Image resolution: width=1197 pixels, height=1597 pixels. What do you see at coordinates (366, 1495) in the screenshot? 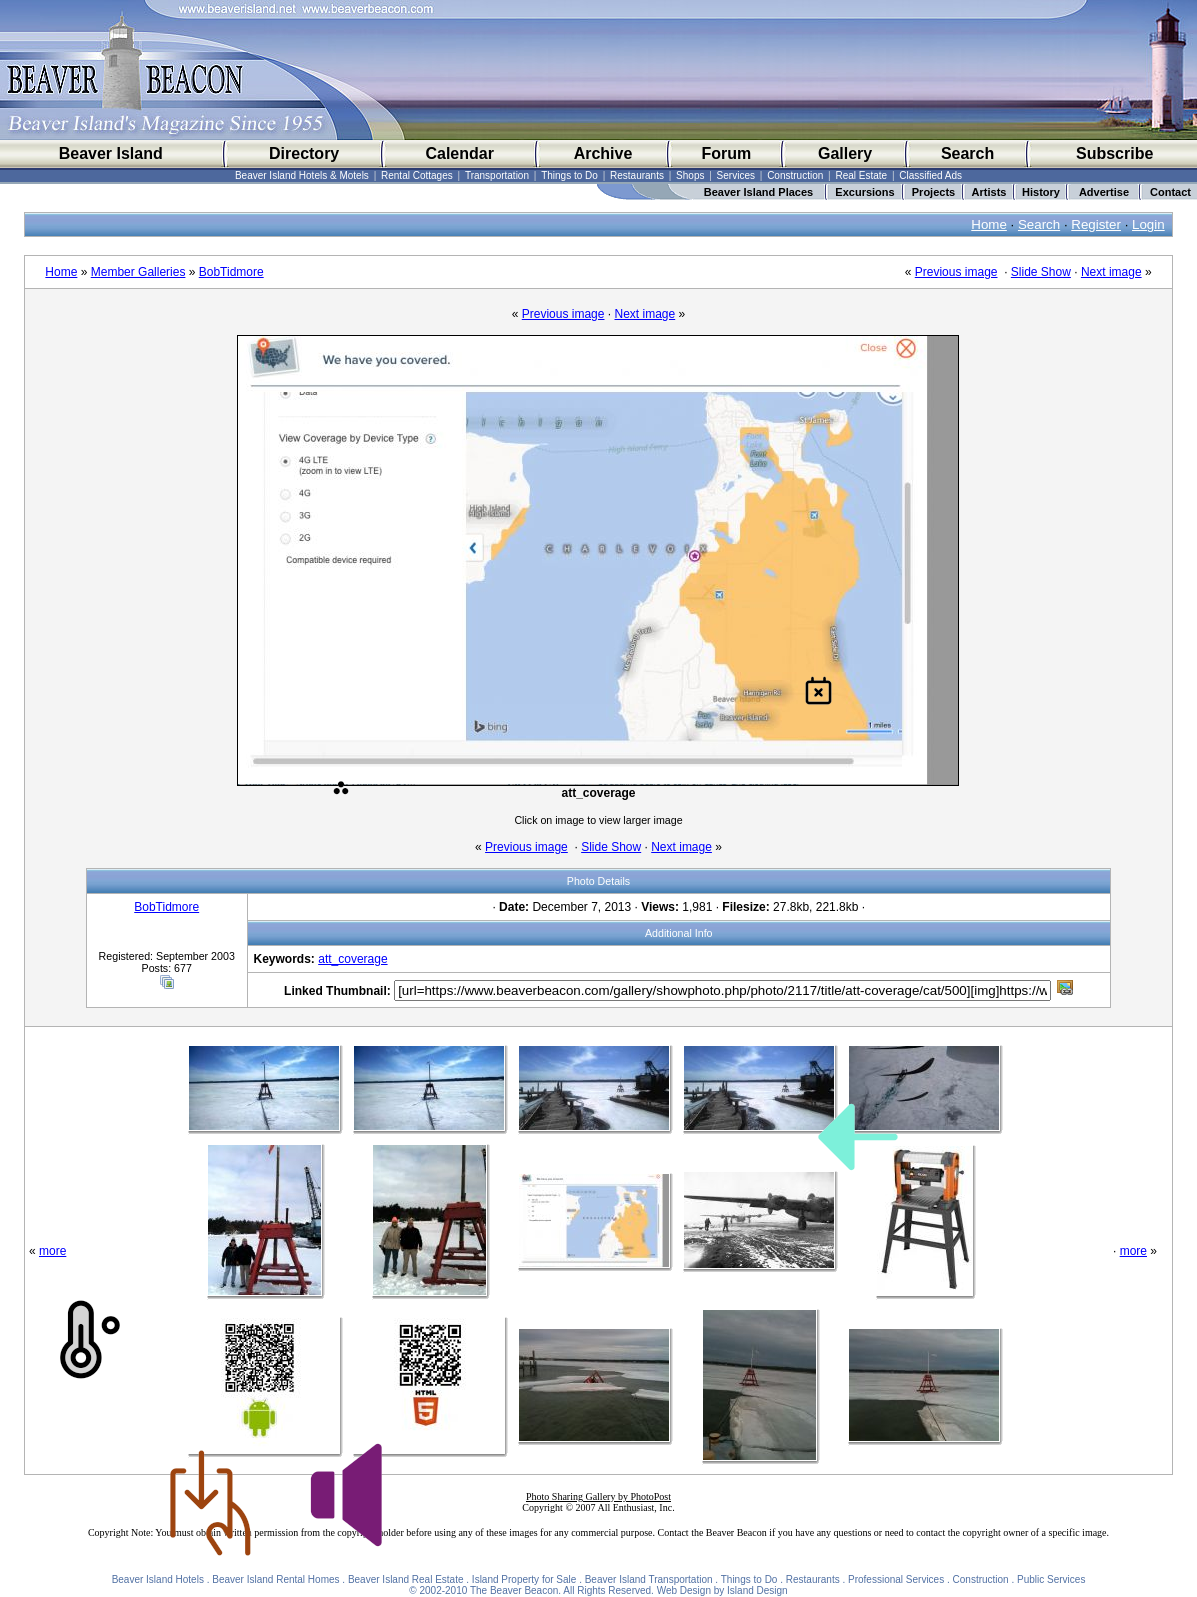
I see `speaker with no volume output` at bounding box center [366, 1495].